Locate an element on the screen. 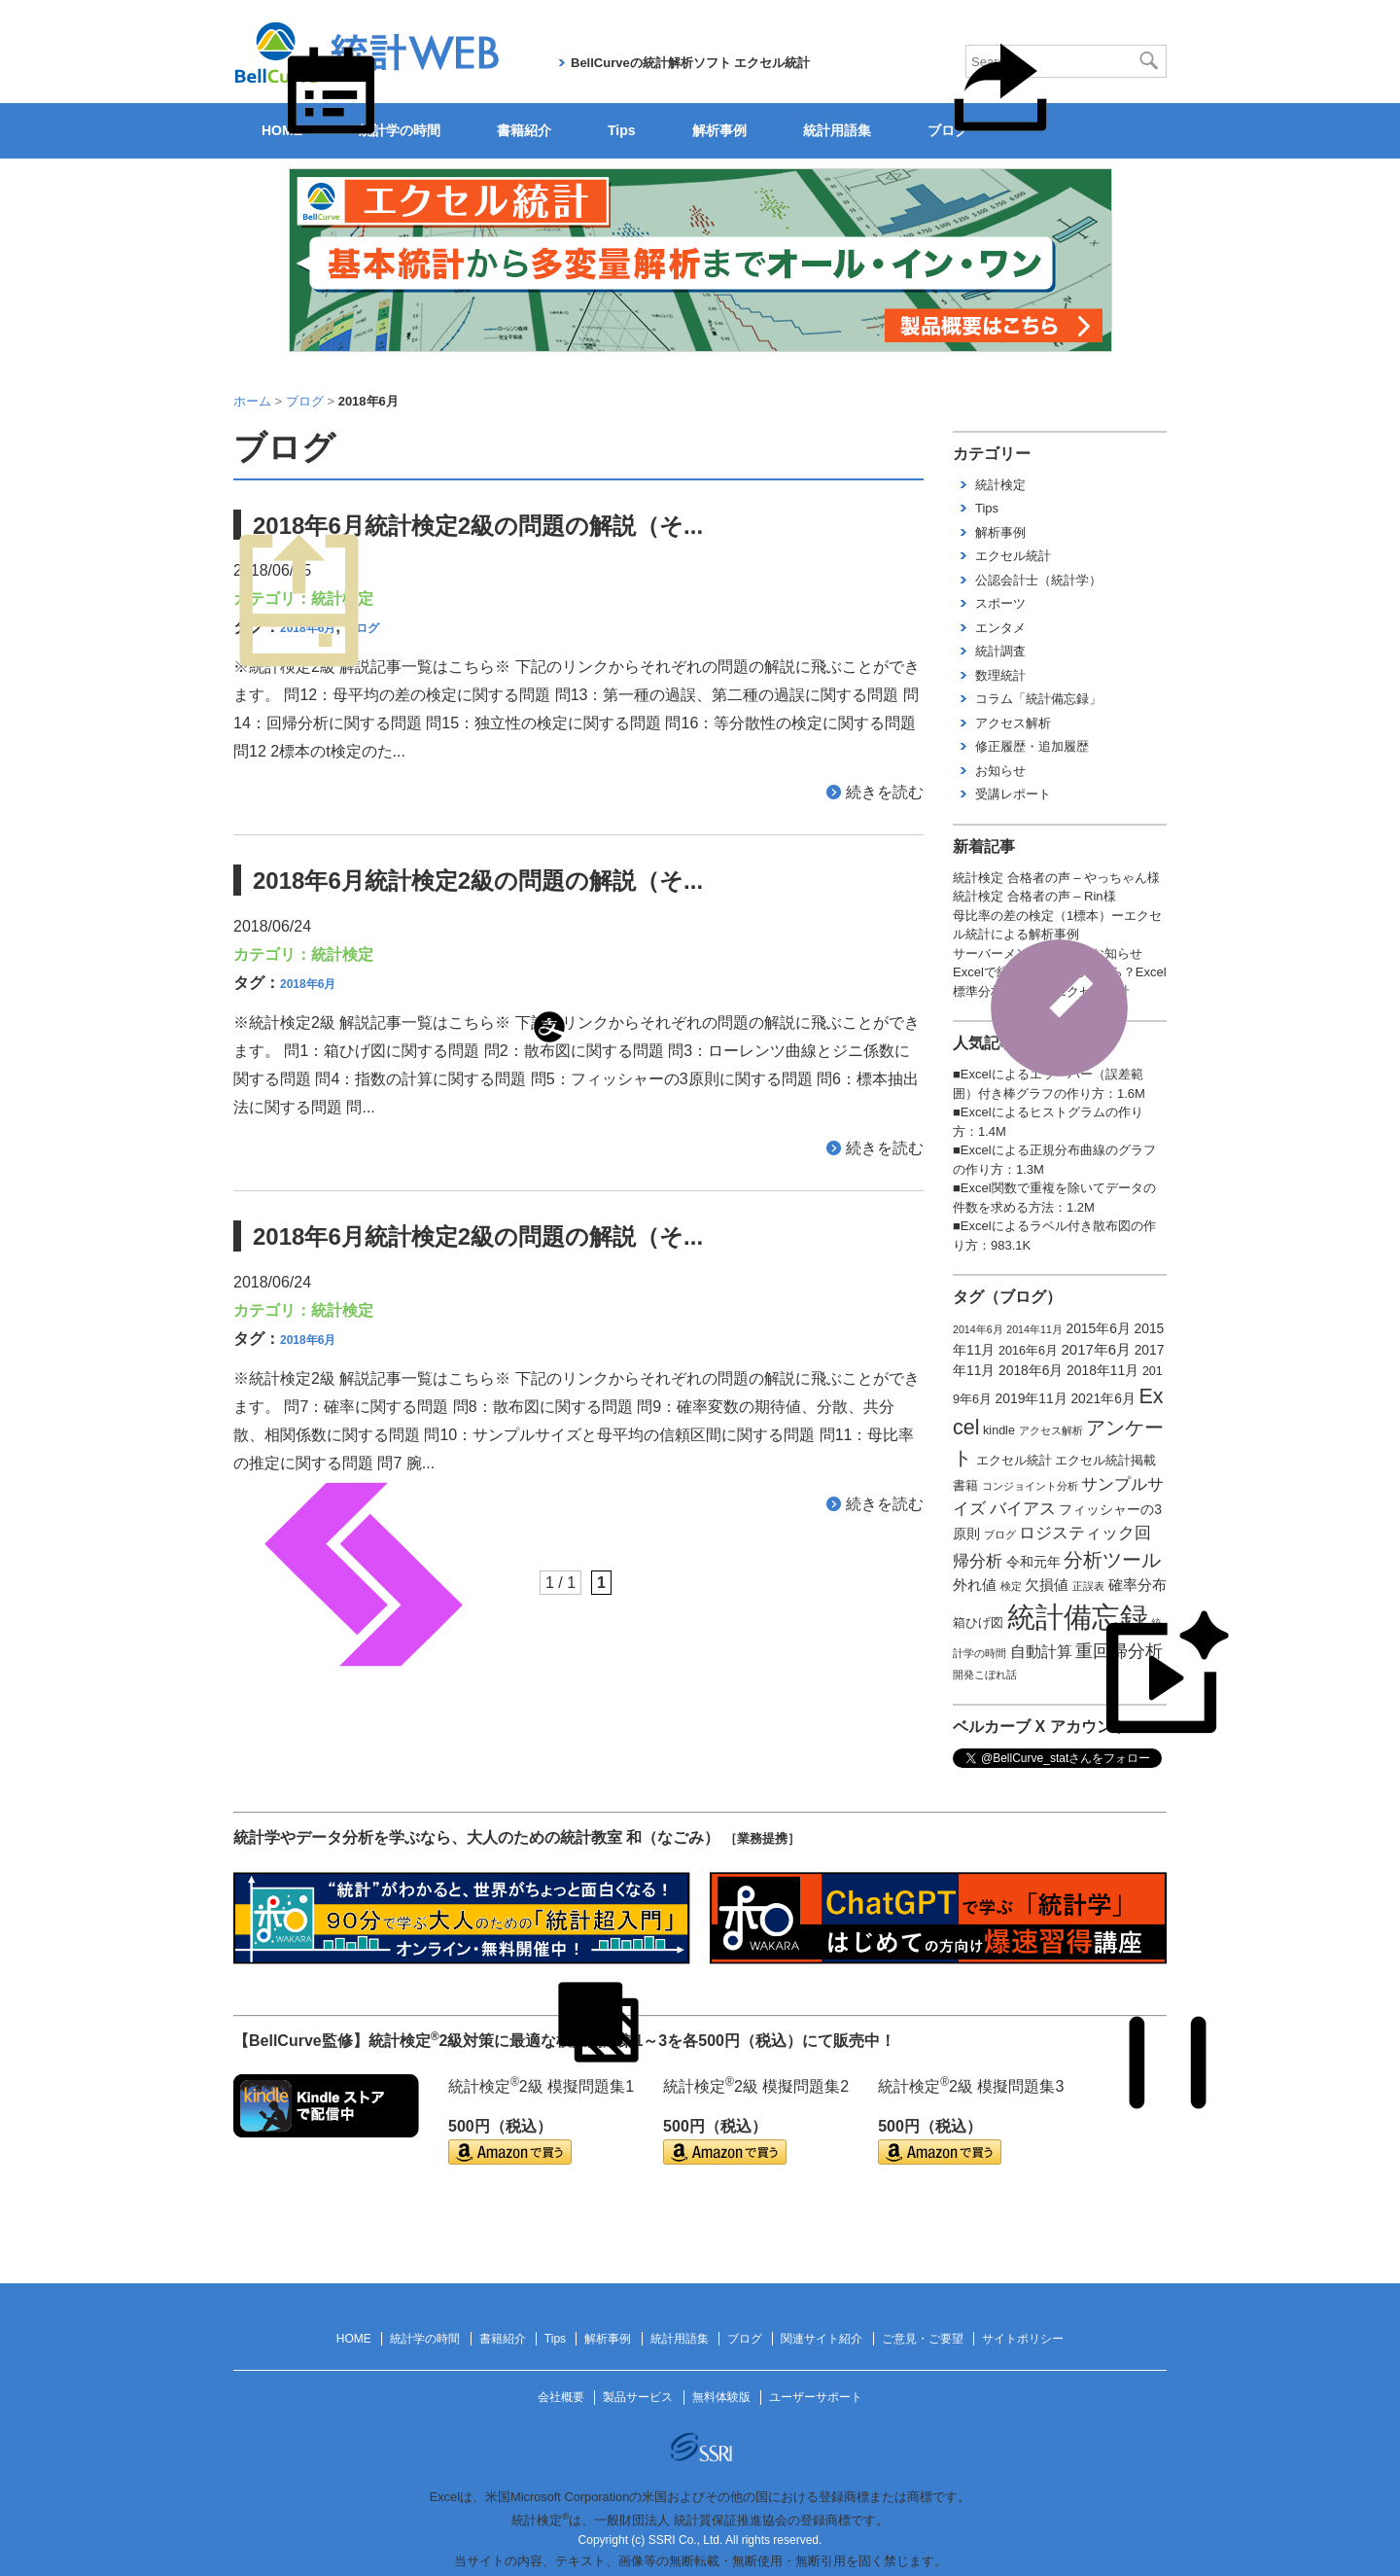 This screenshot has height=2576, width=1400. uninstall an application is located at coordinates (298, 600).